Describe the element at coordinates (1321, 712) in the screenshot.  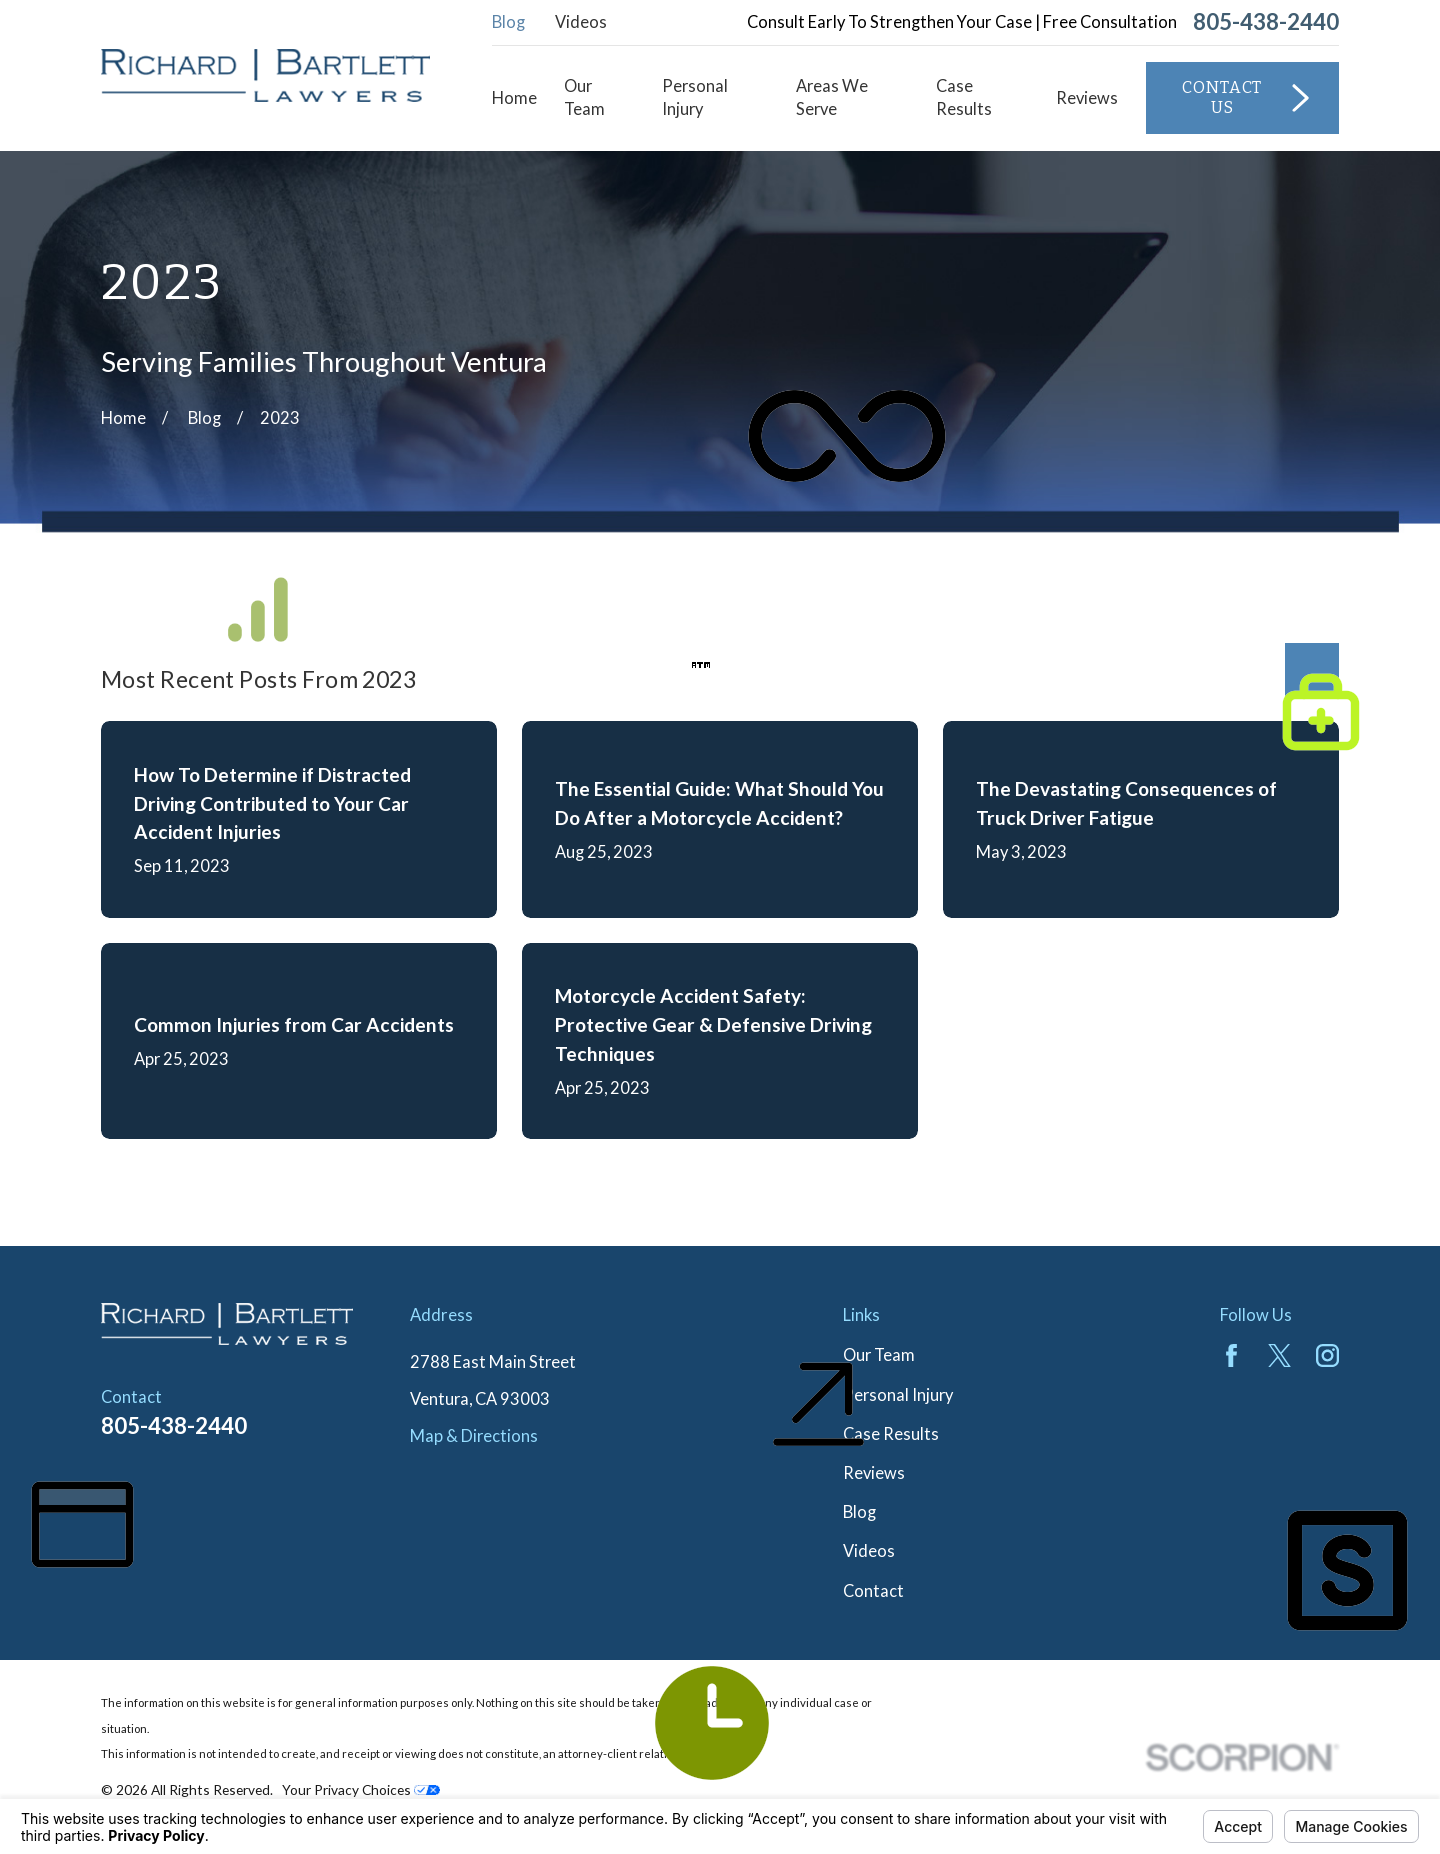
I see `access health or medical resources` at that location.